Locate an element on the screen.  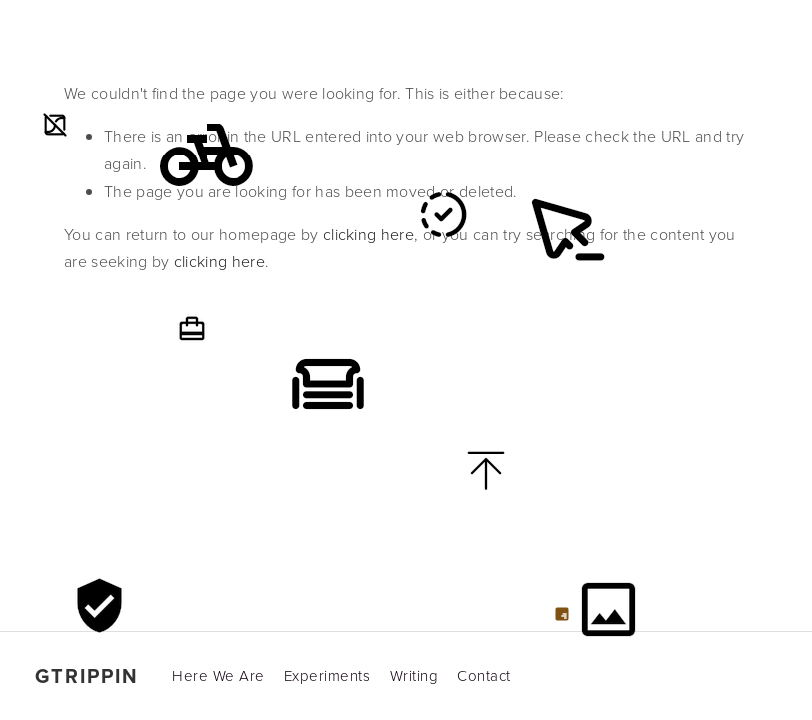
indicates a verified or trusted user account is located at coordinates (99, 605).